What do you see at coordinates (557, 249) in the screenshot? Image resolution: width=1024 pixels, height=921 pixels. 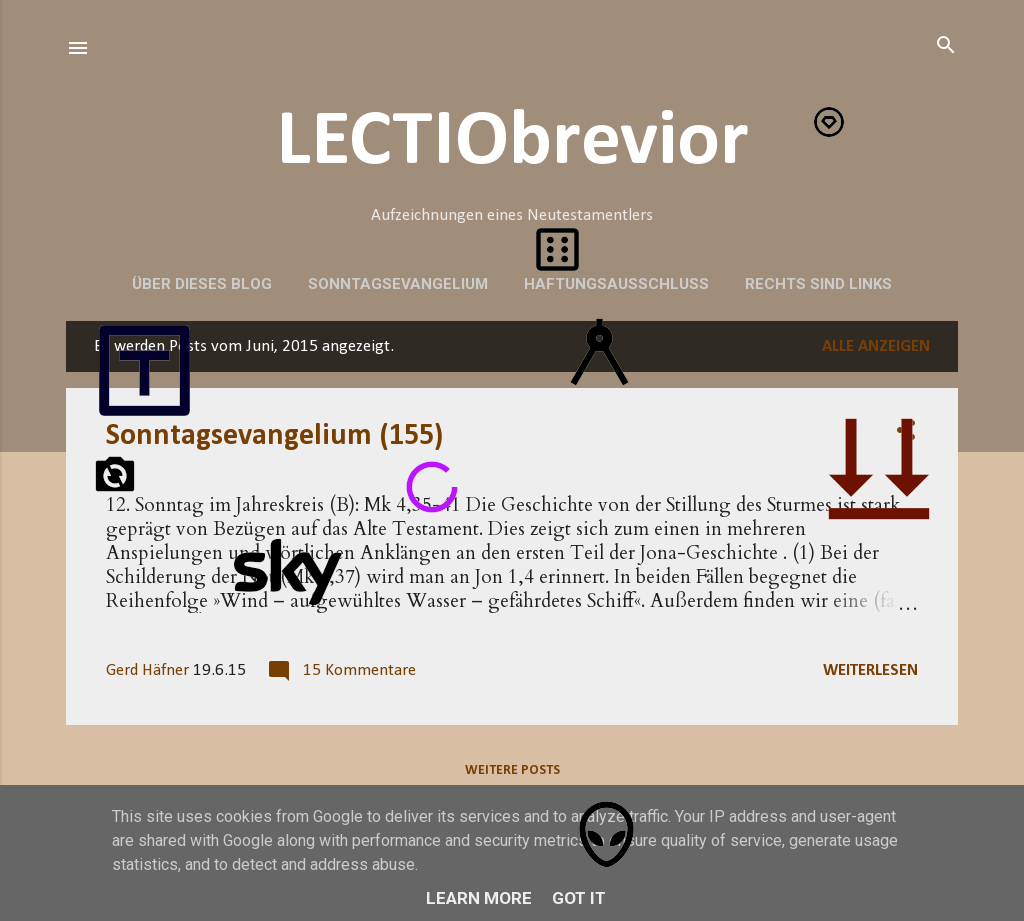 I see `indicates a dice roll result of six` at bounding box center [557, 249].